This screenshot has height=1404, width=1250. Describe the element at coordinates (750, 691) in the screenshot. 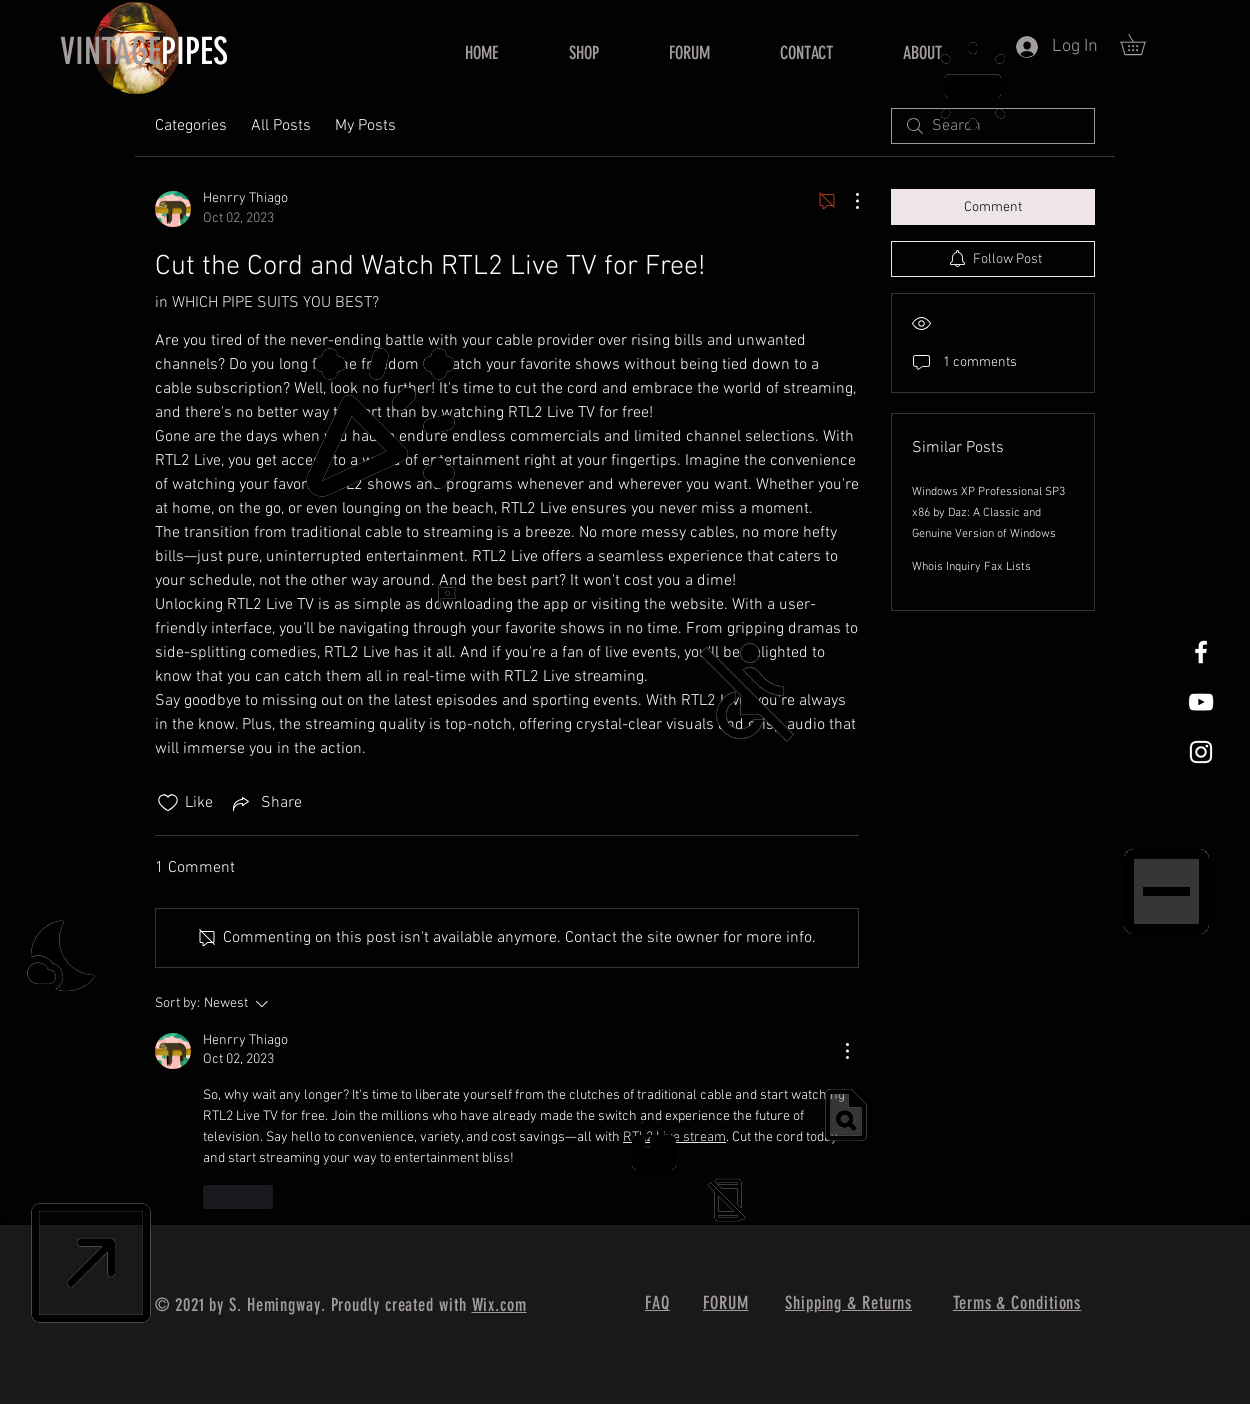

I see `indicates location is not wheelchair accessible` at that location.